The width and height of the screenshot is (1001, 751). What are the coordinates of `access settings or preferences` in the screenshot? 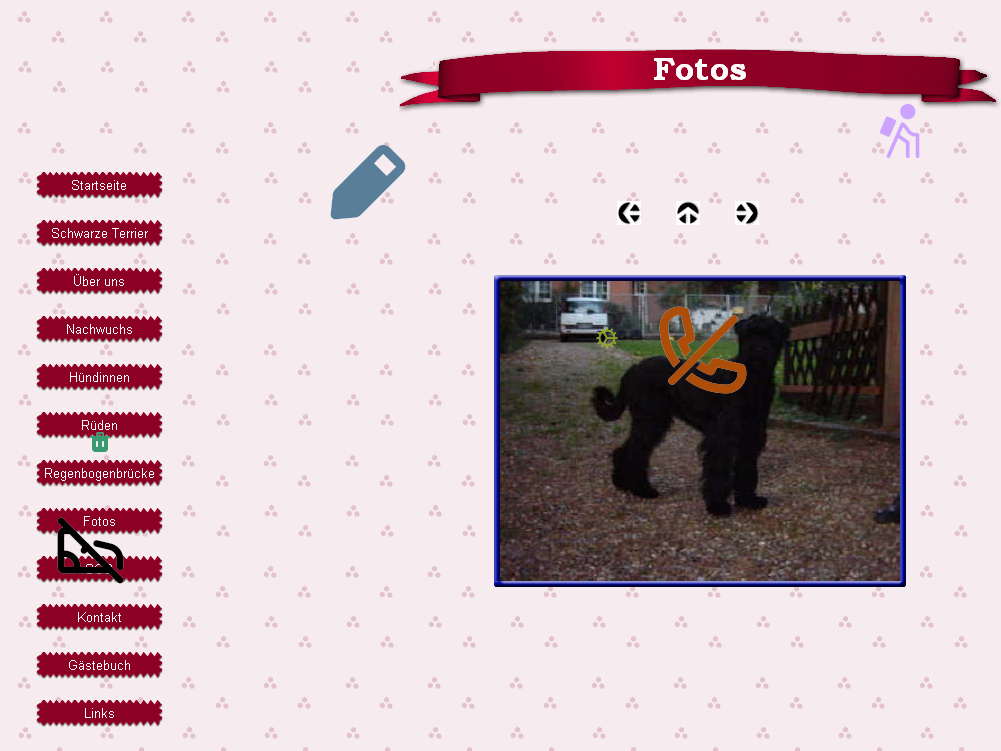 It's located at (607, 338).